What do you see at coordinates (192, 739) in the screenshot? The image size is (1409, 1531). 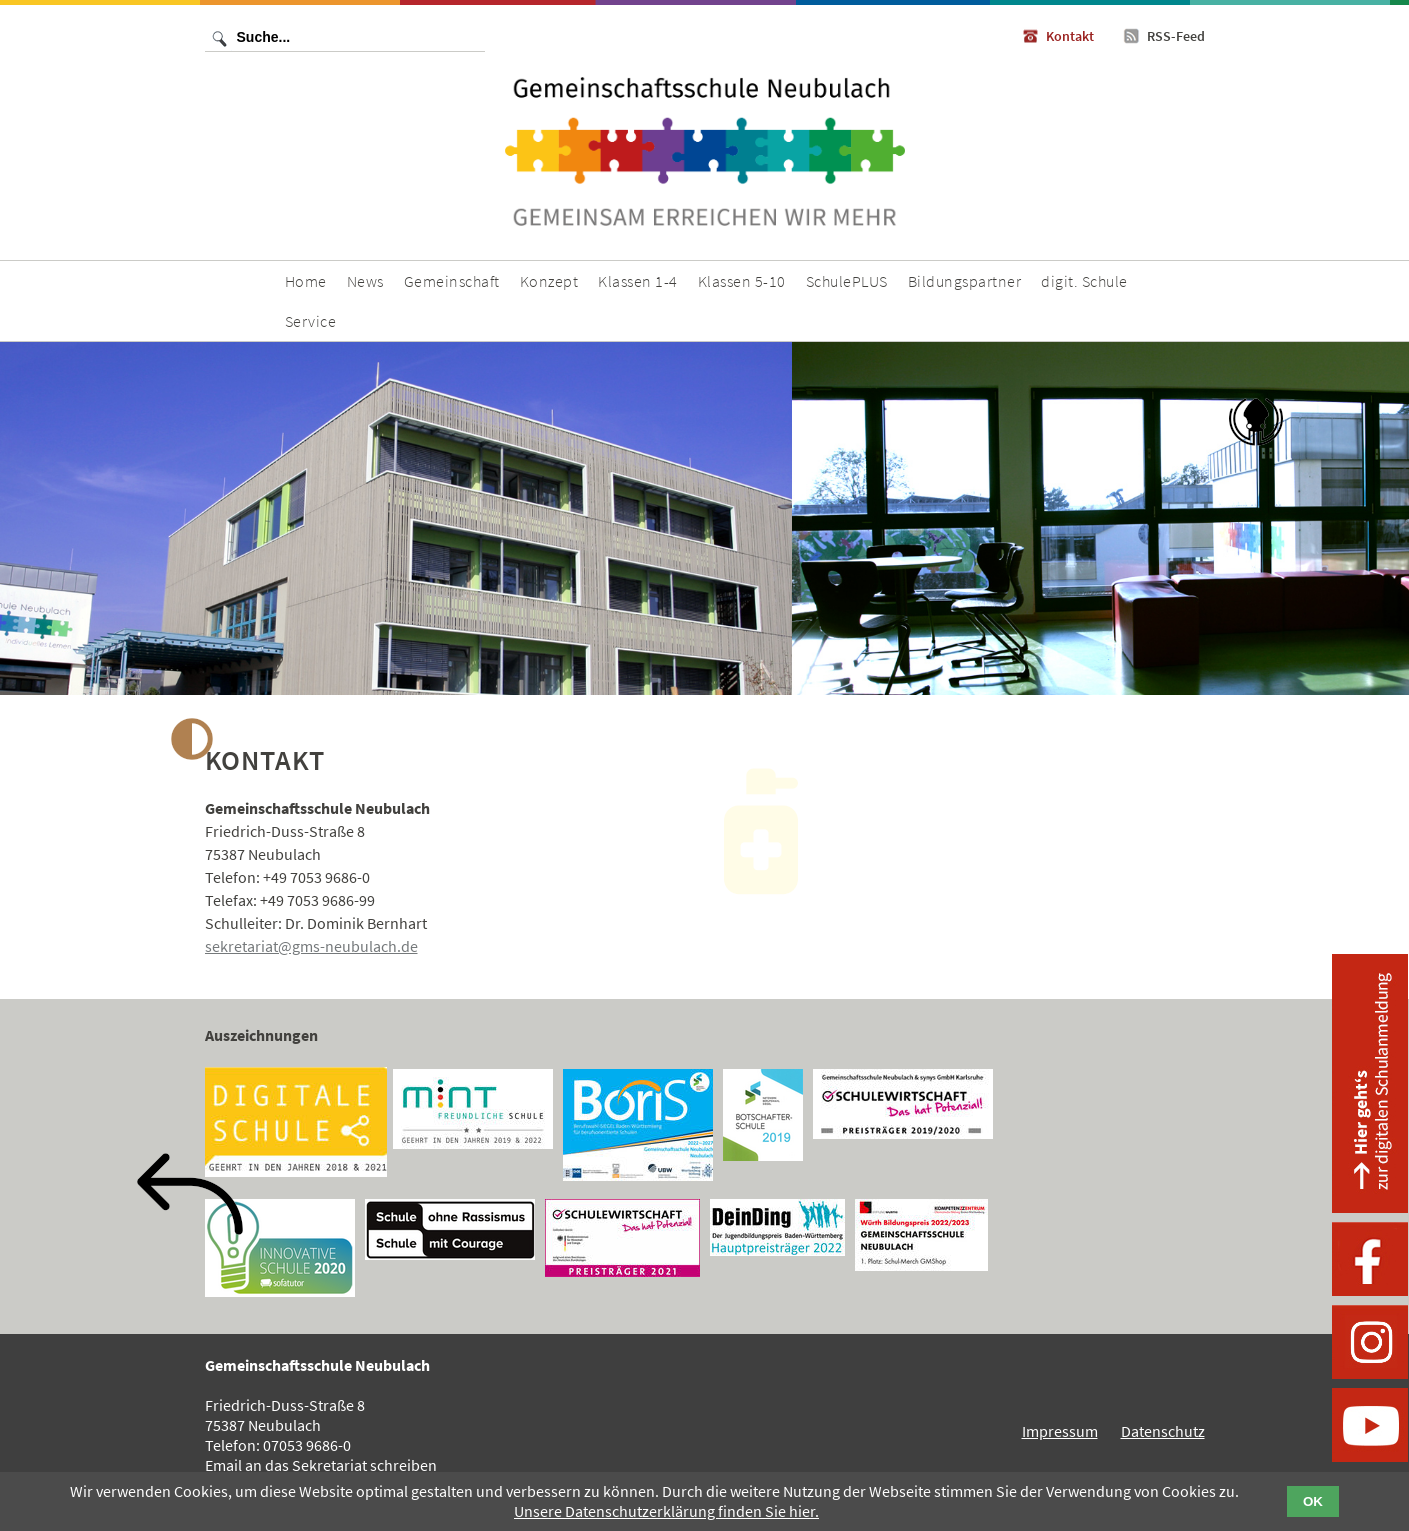 I see `toggle between light and dark mode` at bounding box center [192, 739].